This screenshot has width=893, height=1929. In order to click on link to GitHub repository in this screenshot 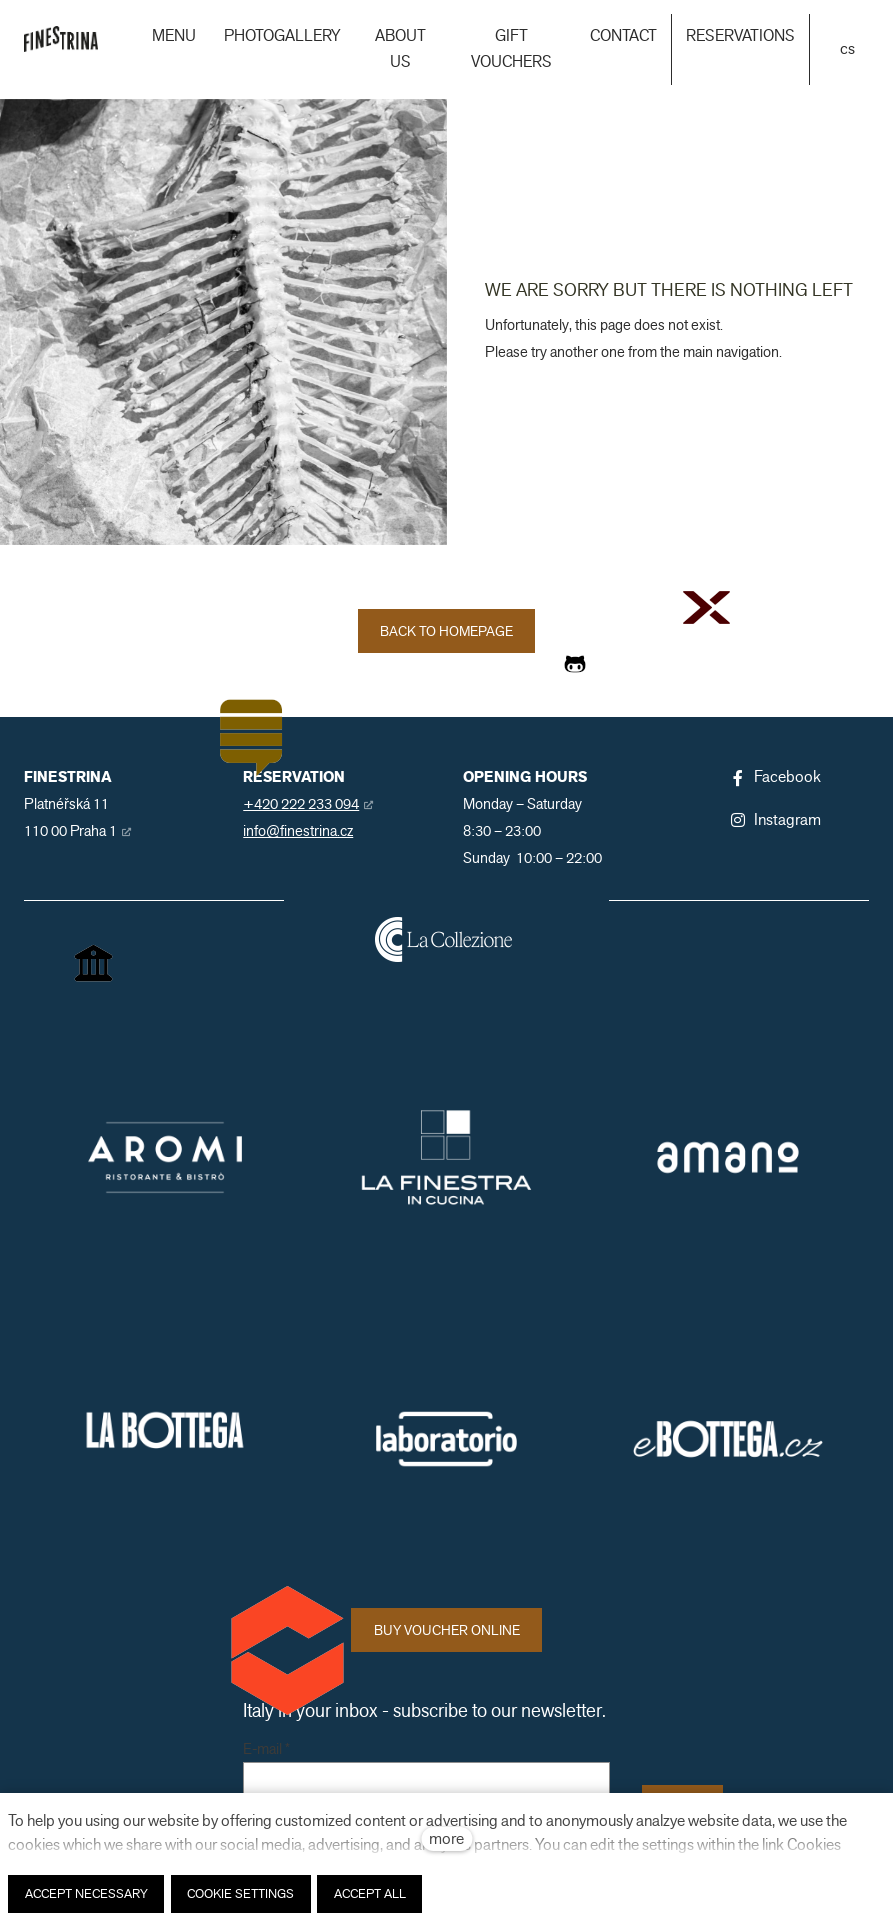, I will do `click(575, 664)`.